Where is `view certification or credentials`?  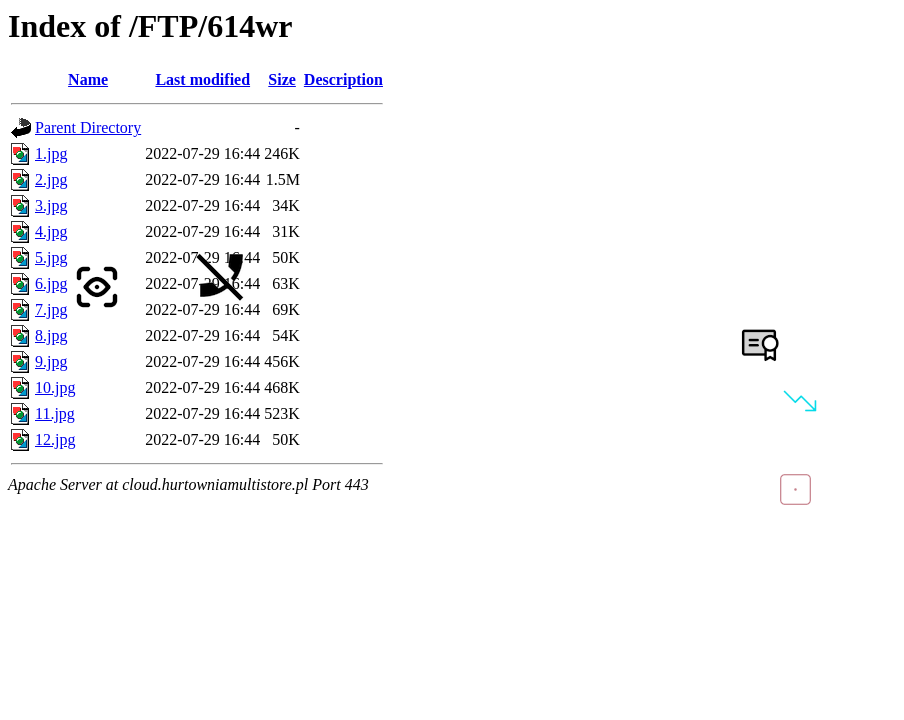 view certification or credentials is located at coordinates (759, 344).